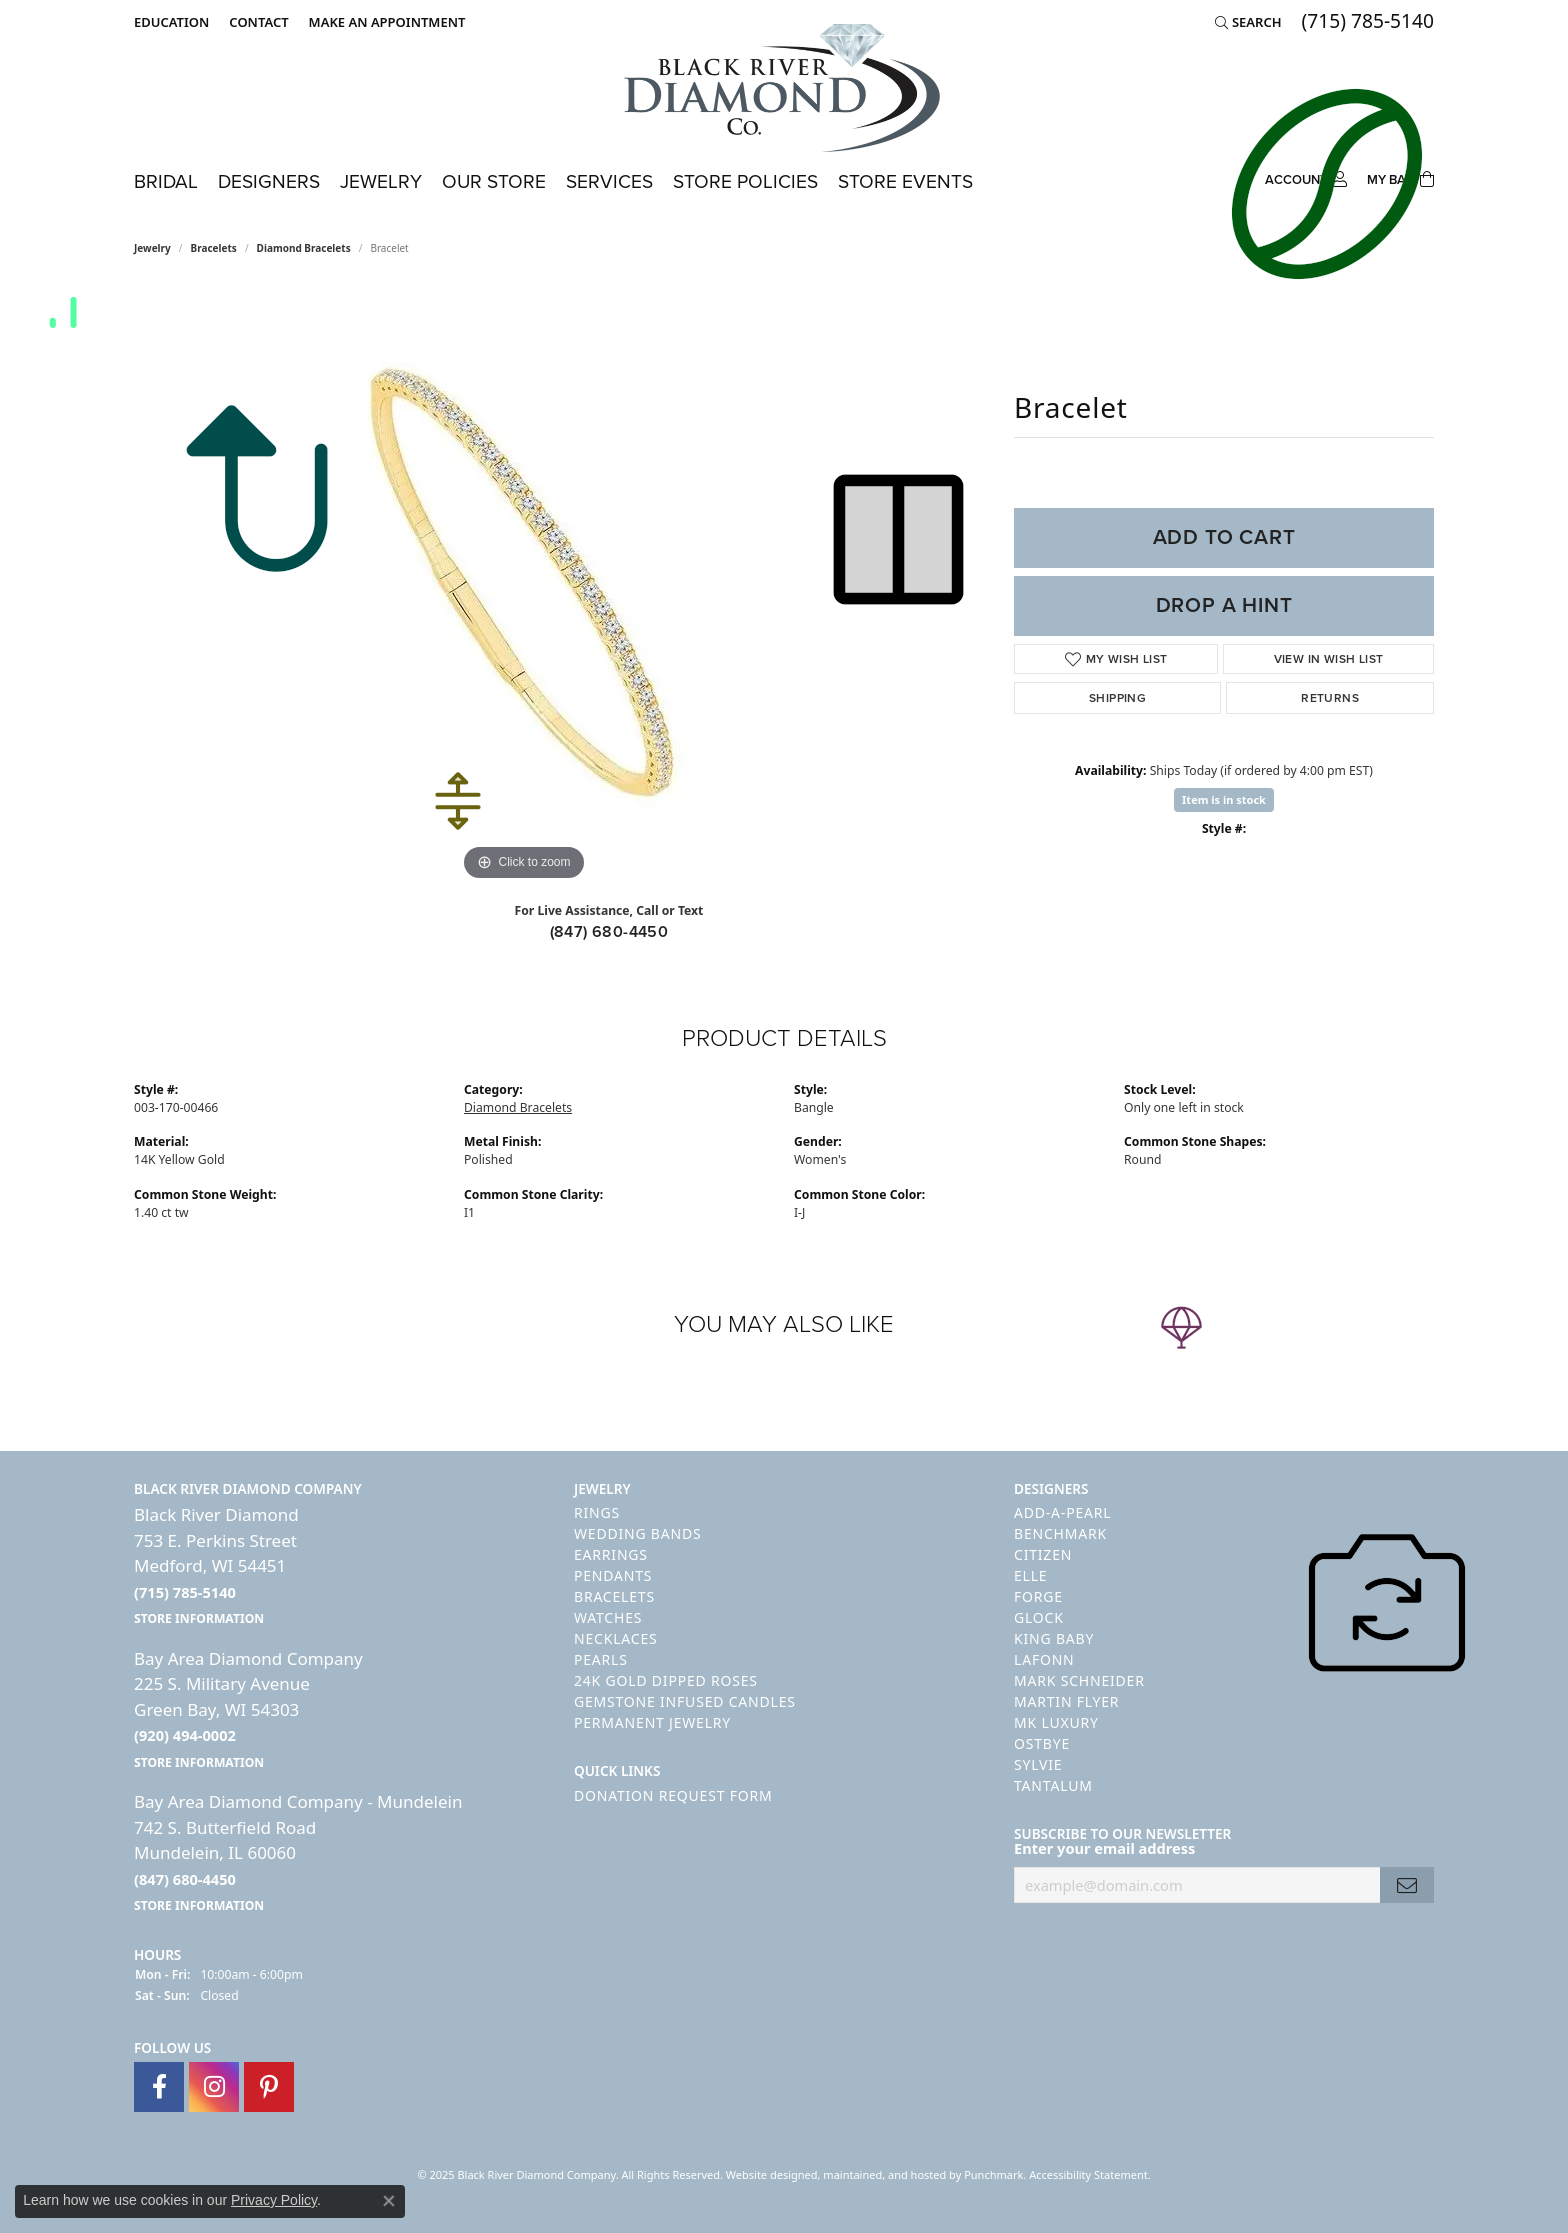 The height and width of the screenshot is (2233, 1568). I want to click on split view horizontally into two panes, so click(898, 539).